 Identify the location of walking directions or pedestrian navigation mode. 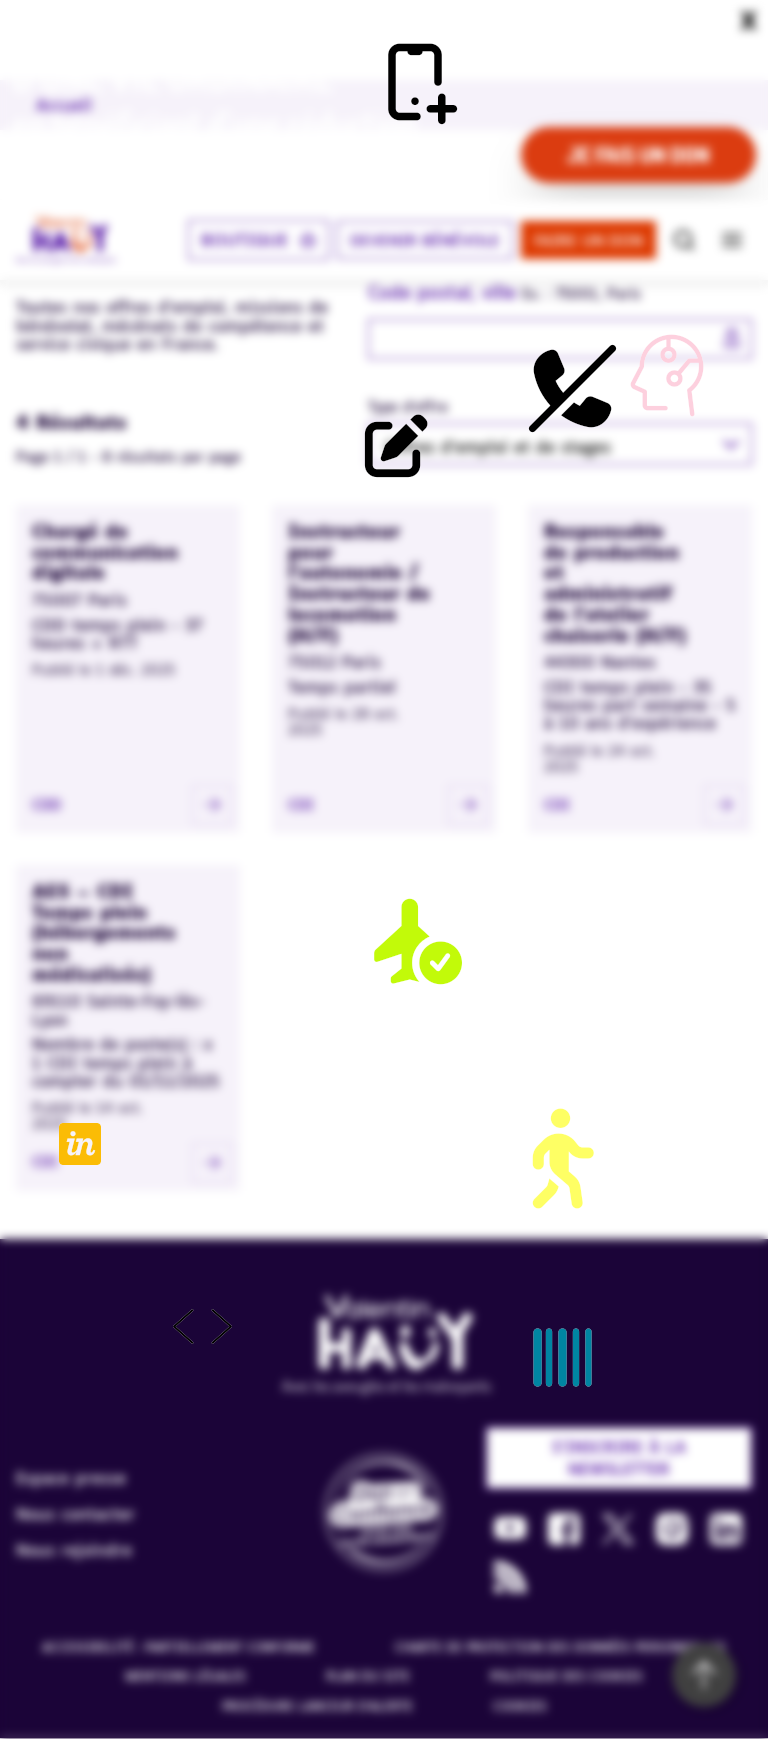
(560, 1158).